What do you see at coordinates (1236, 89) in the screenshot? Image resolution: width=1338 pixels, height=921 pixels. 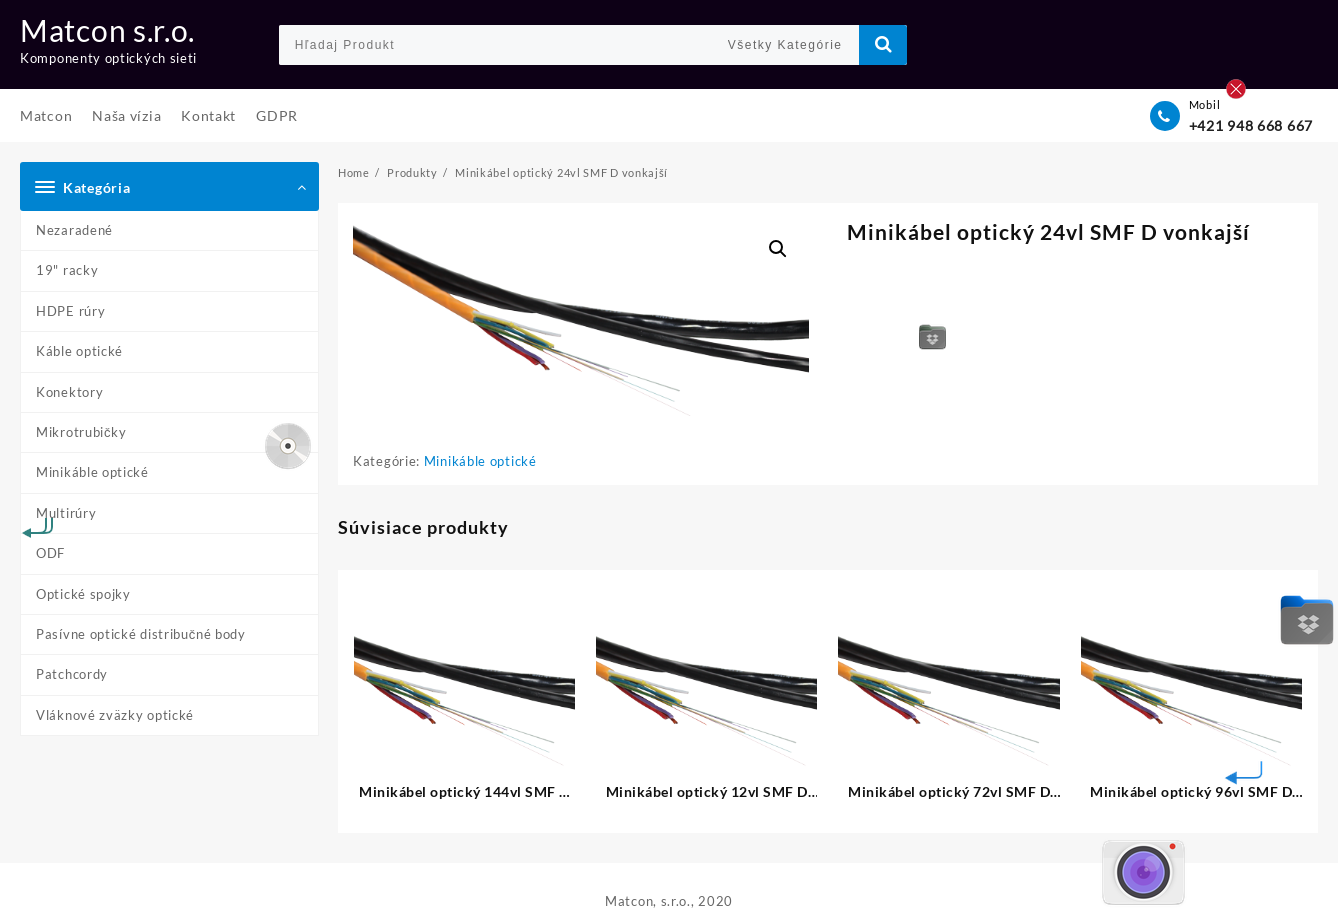 I see `indicates a file cannot be synced to Dropbox` at bounding box center [1236, 89].